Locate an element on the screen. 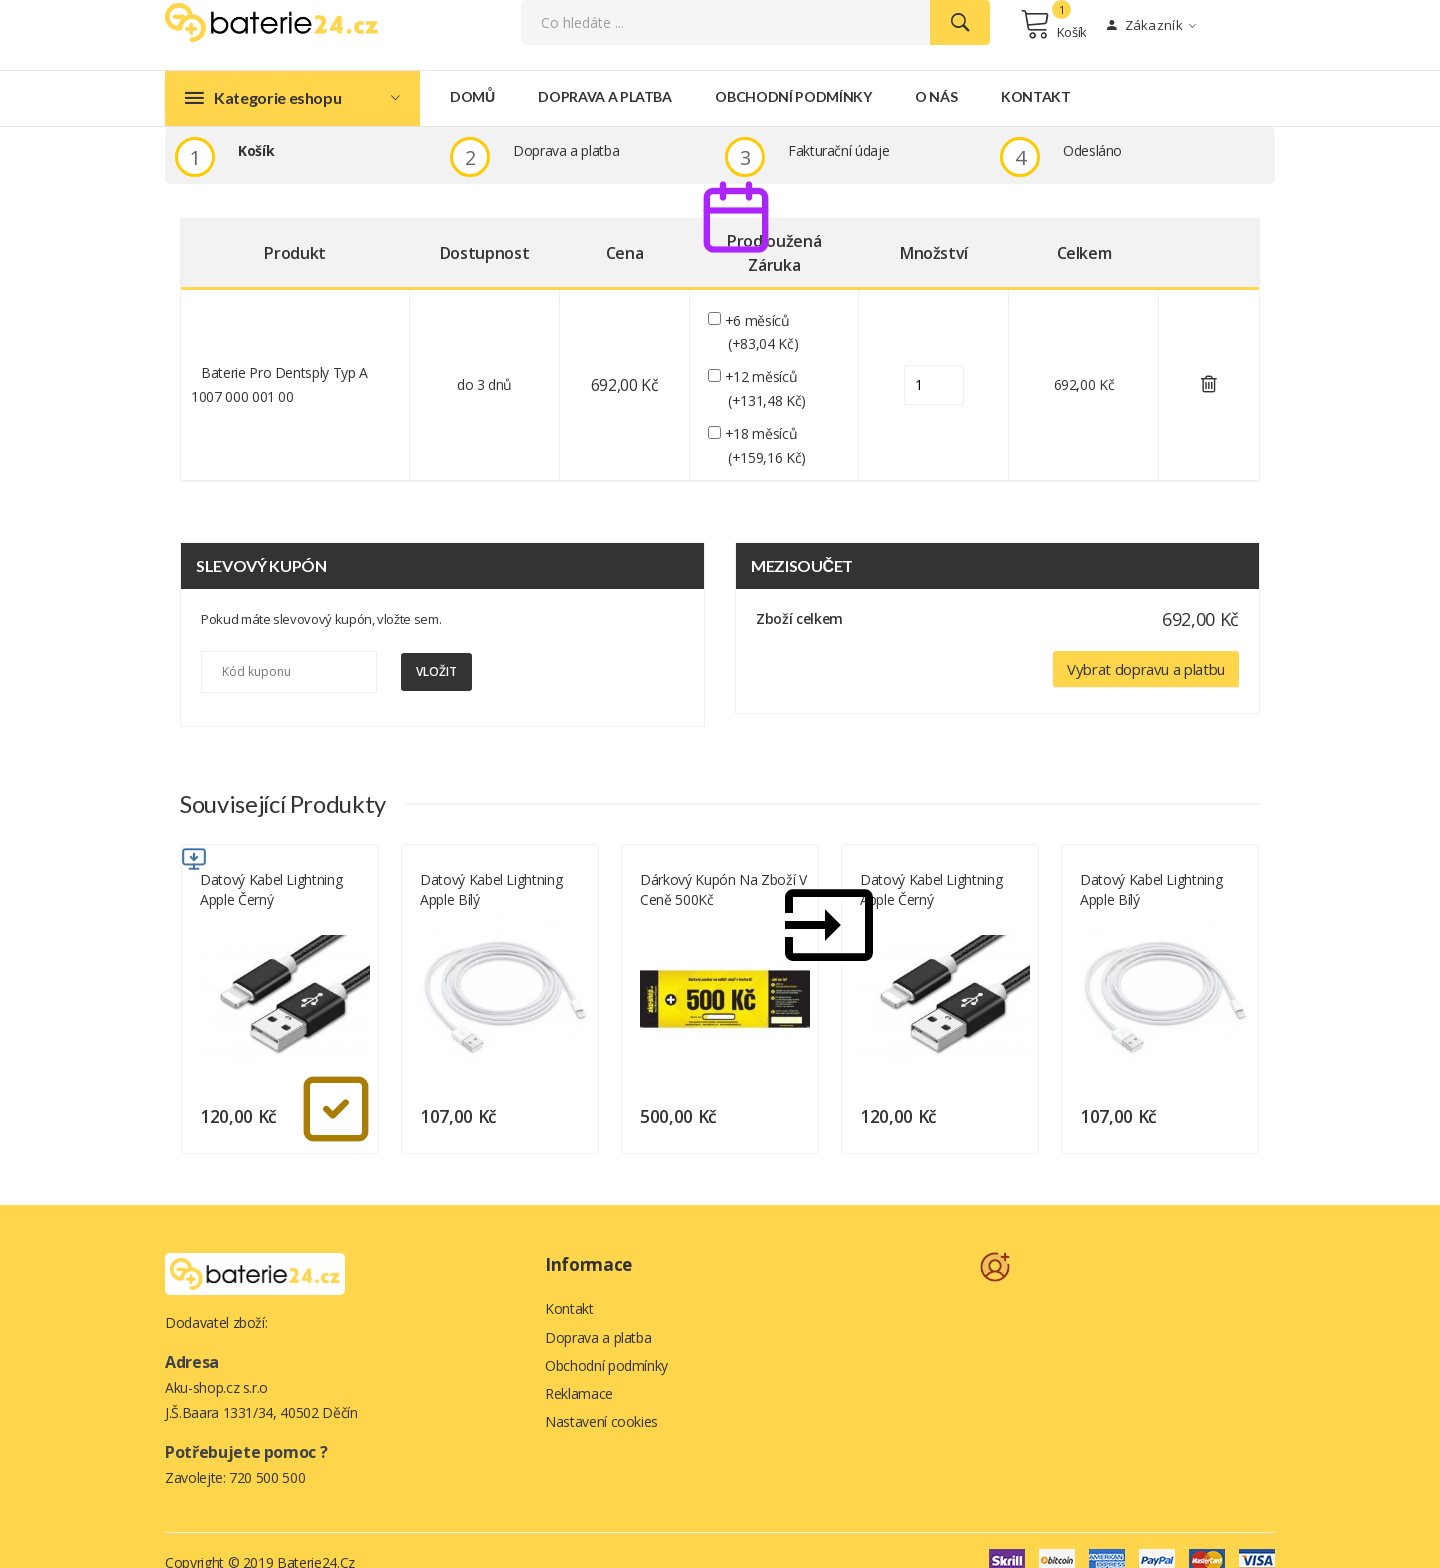 This screenshot has height=1568, width=1440. download to computer is located at coordinates (194, 859).